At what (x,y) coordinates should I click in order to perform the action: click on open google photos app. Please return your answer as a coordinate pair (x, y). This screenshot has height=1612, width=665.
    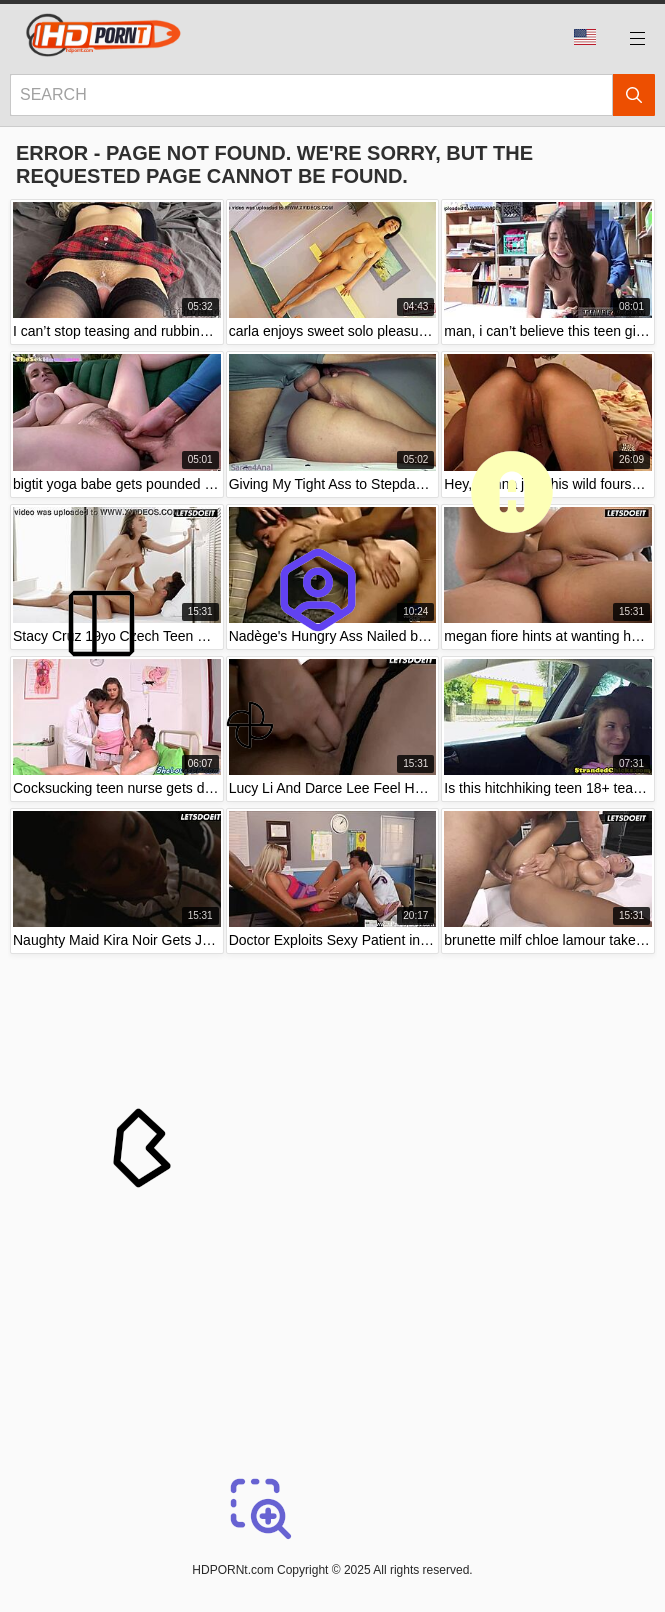
    Looking at the image, I should click on (250, 725).